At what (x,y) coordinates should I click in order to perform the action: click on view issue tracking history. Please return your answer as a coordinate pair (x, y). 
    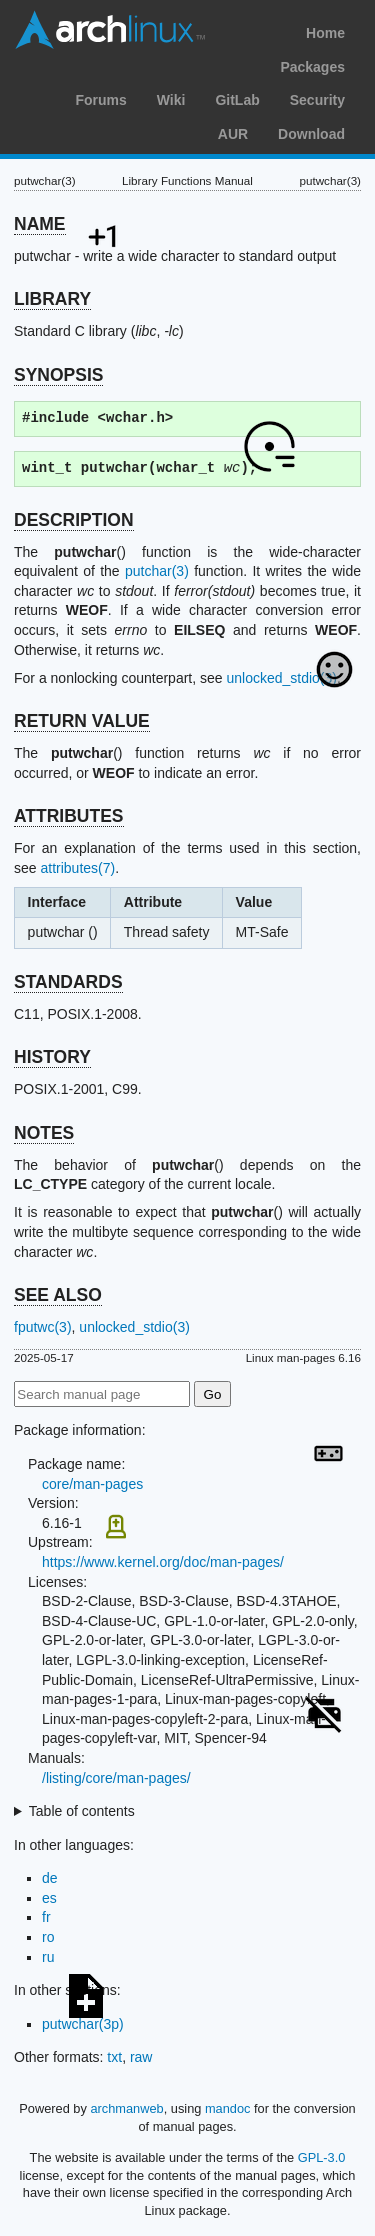
    Looking at the image, I should click on (269, 446).